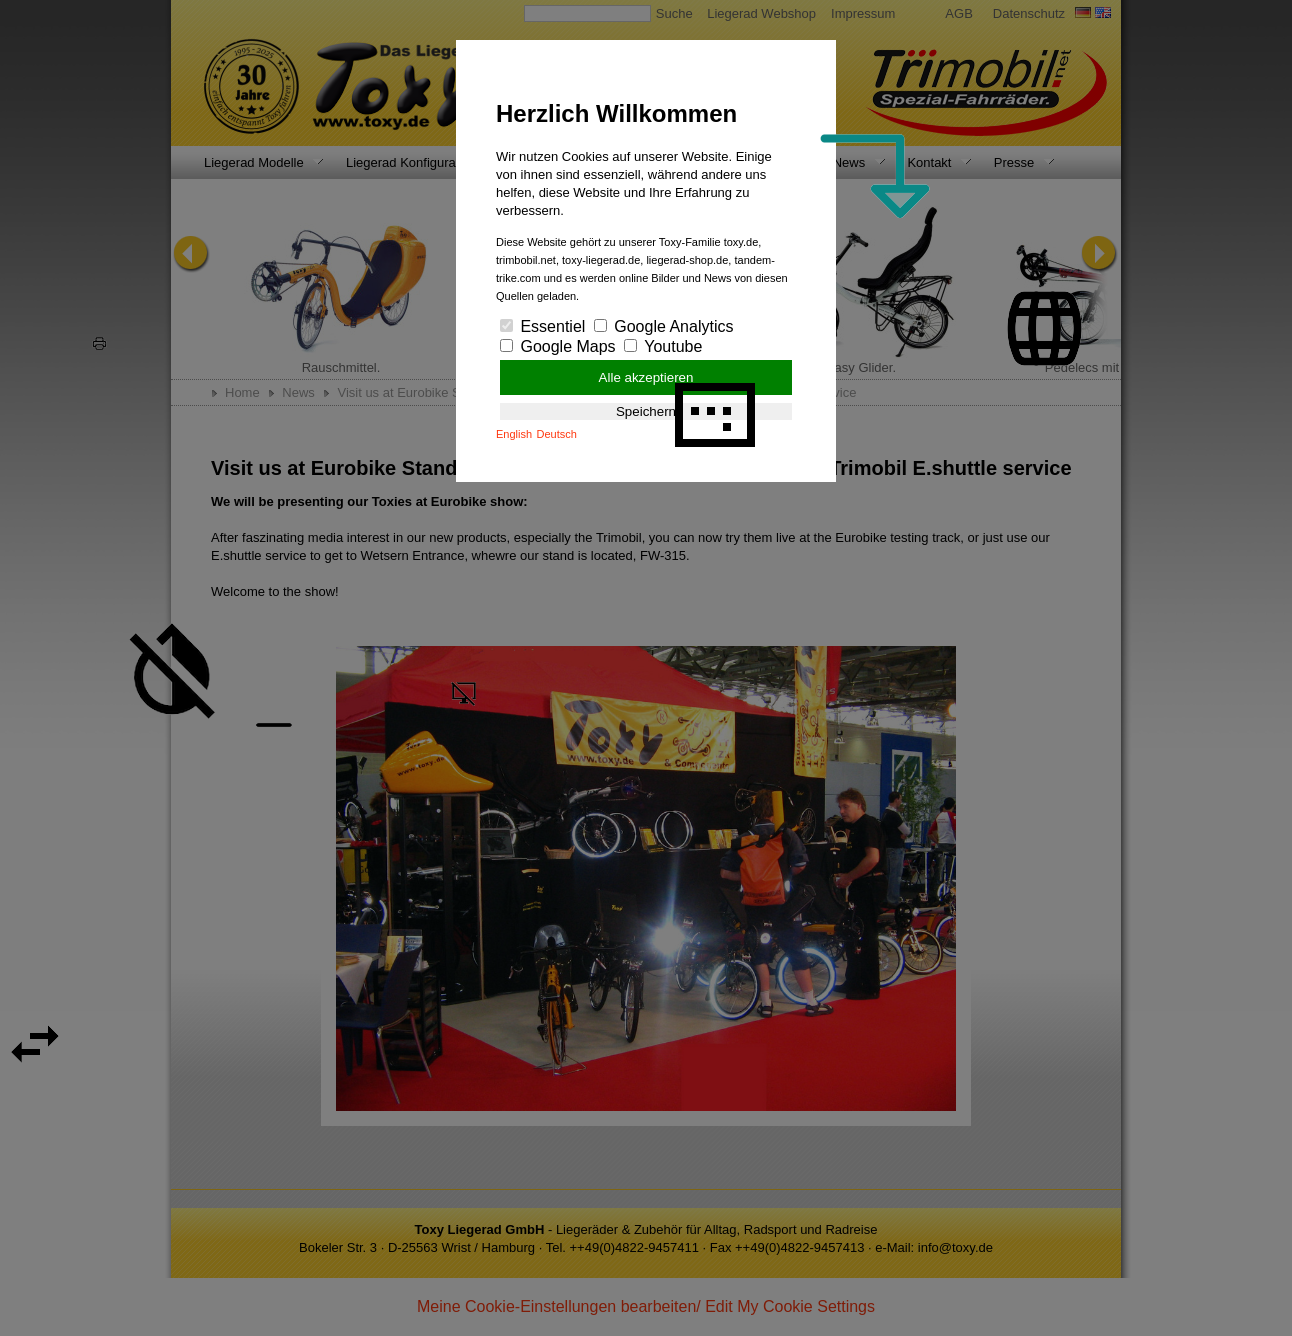 This screenshot has height=1336, width=1292. What do you see at coordinates (1044, 328) in the screenshot?
I see `view inventory or storage items` at bounding box center [1044, 328].